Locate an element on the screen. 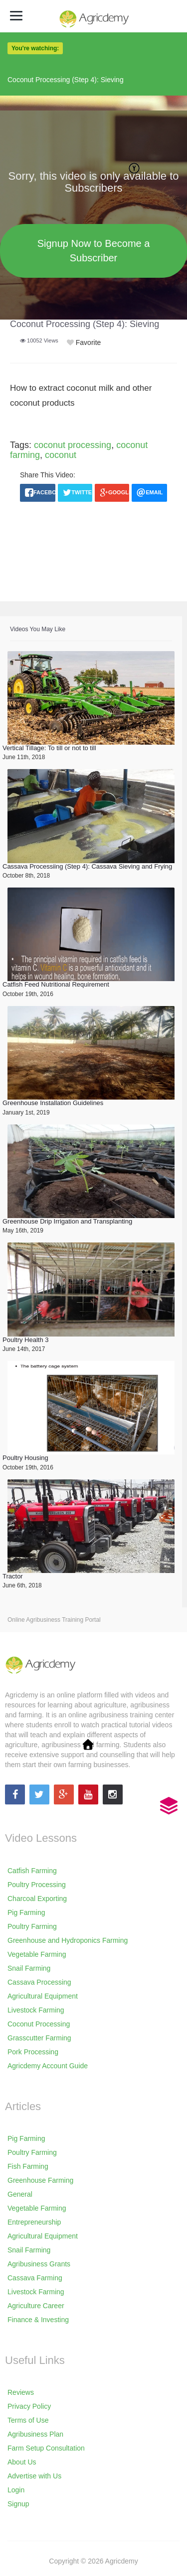 The width and height of the screenshot is (187, 2576). navigate to home screen is located at coordinates (88, 1744).